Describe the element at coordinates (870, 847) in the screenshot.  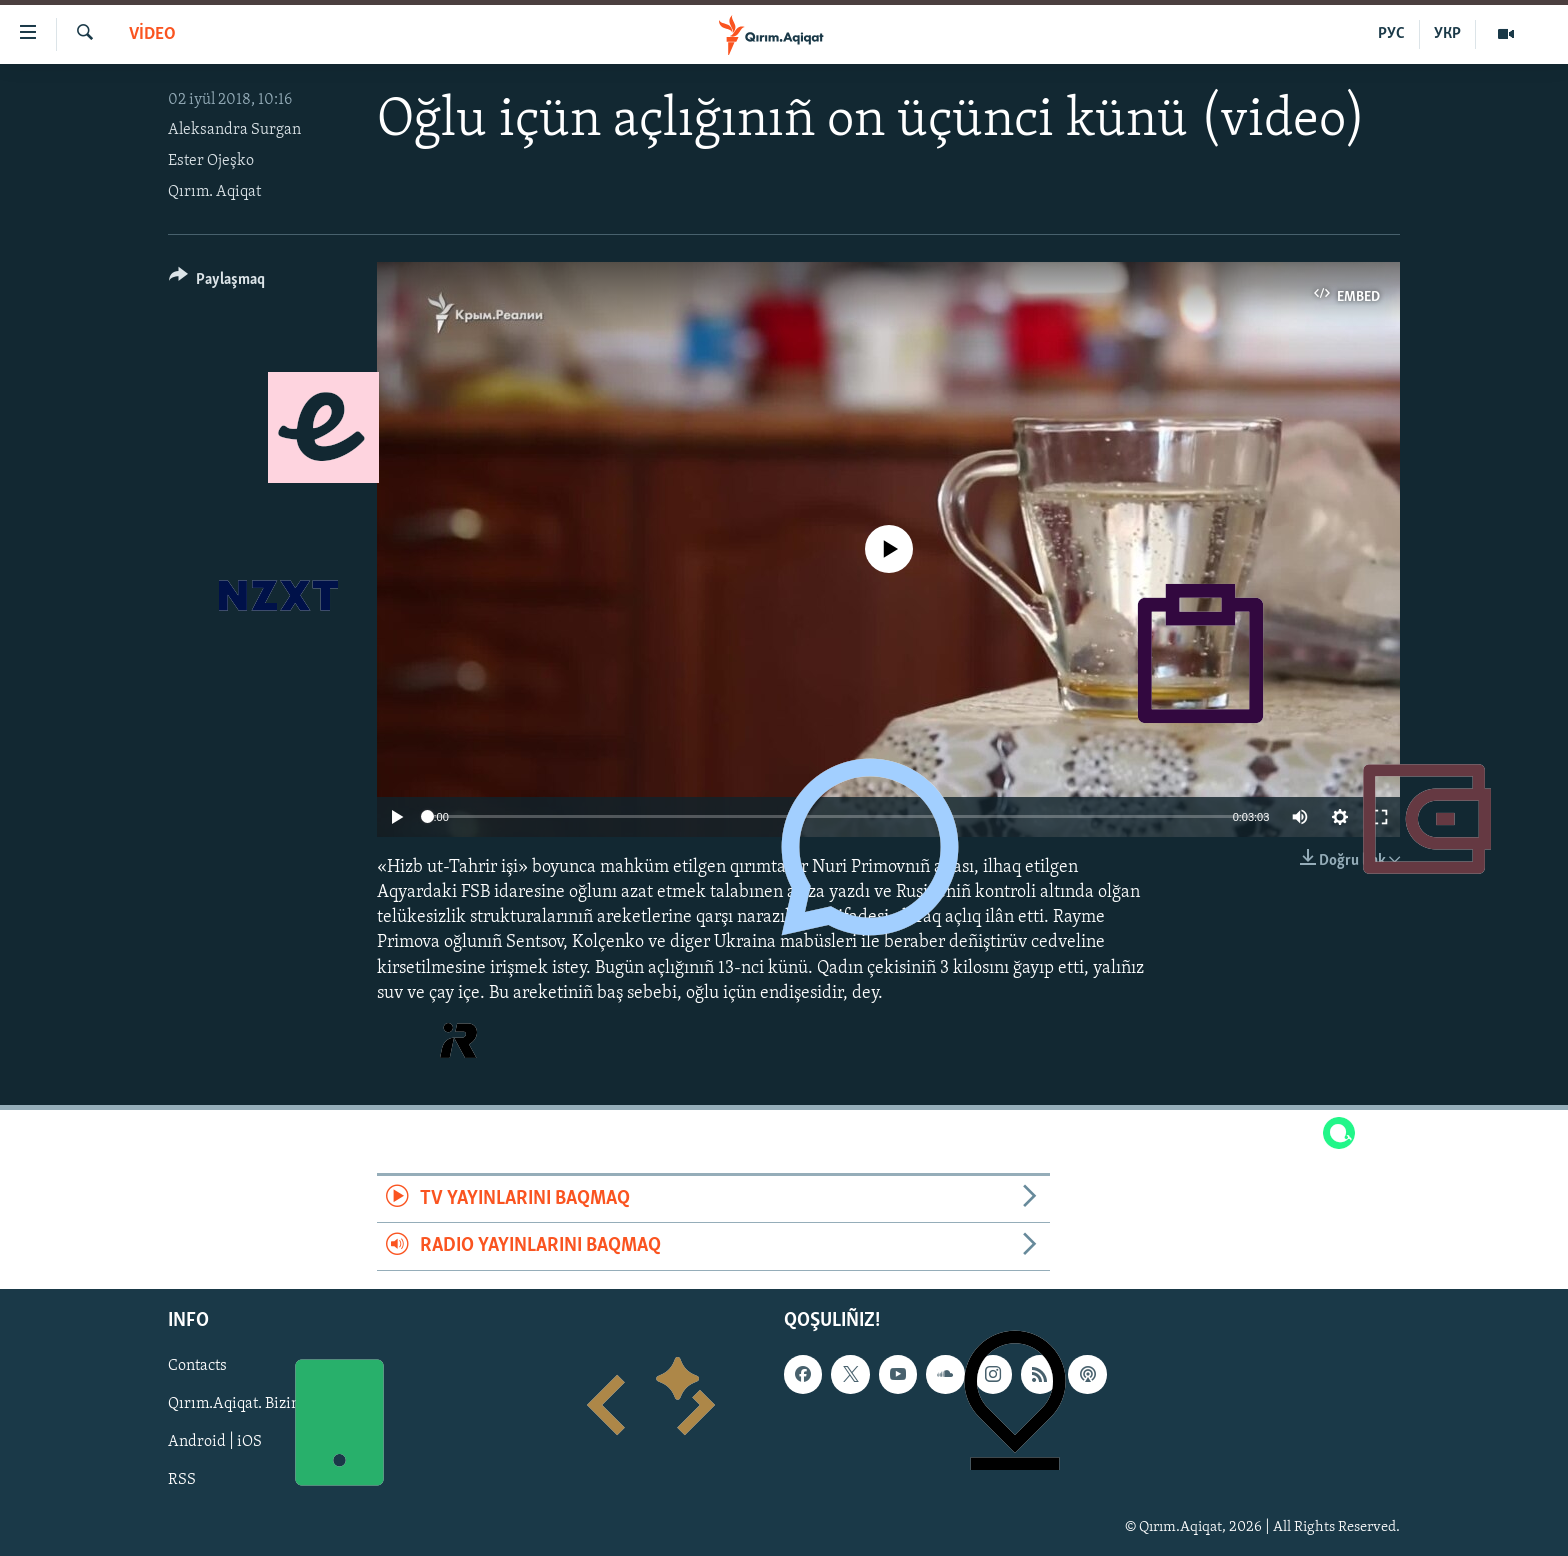
I see `open chat or messaging` at that location.